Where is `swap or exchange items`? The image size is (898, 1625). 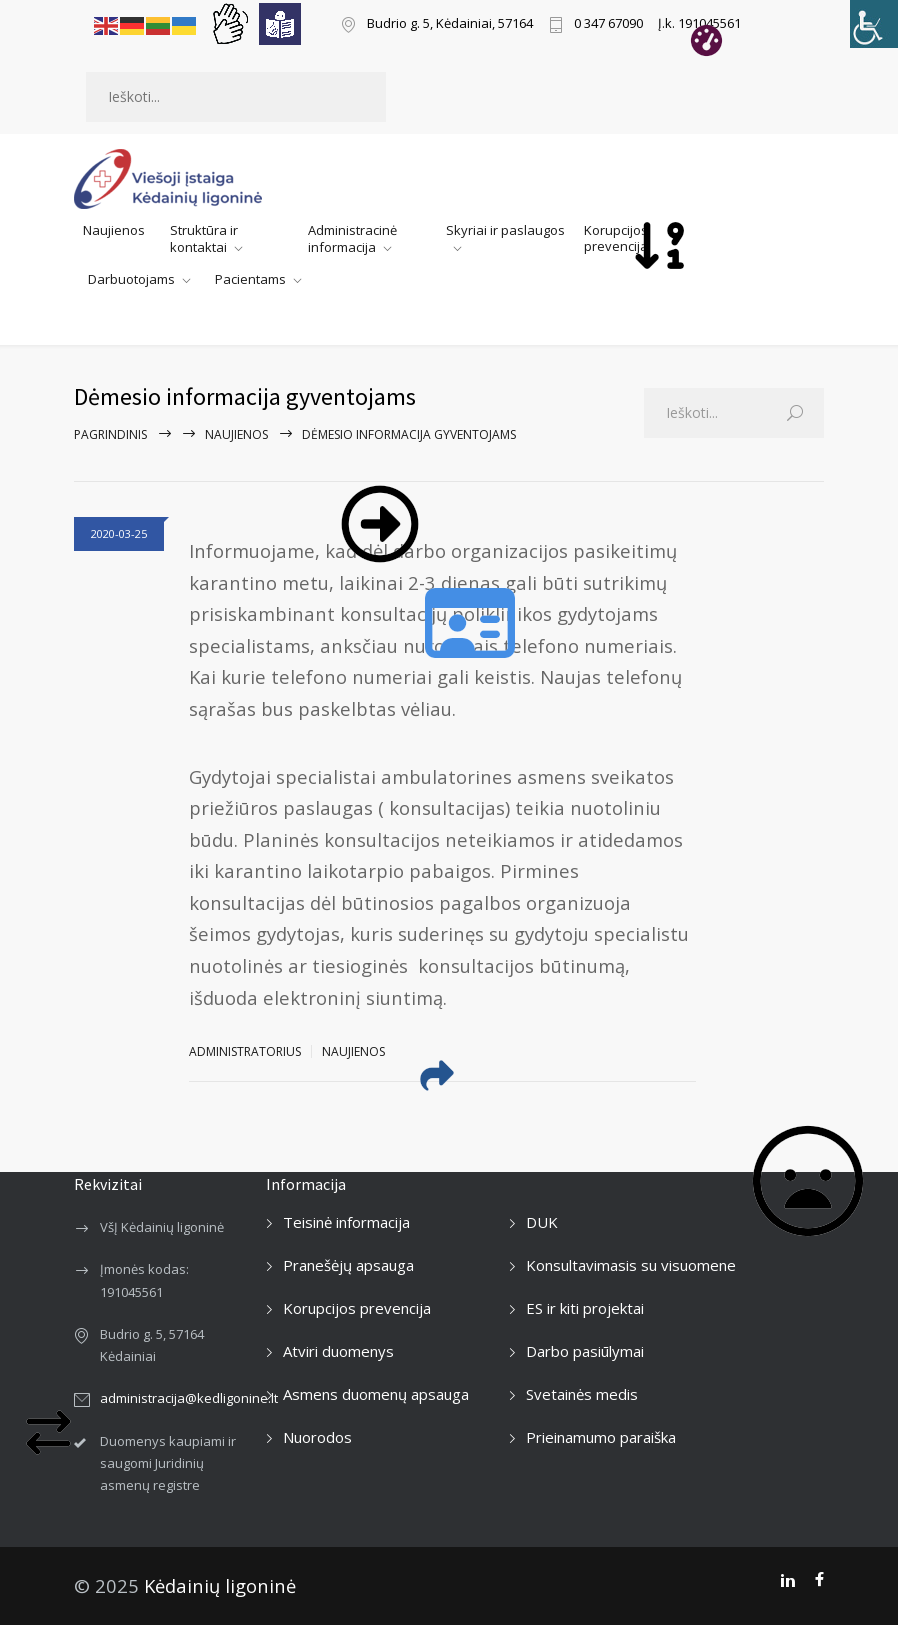 swap or exchange items is located at coordinates (48, 1432).